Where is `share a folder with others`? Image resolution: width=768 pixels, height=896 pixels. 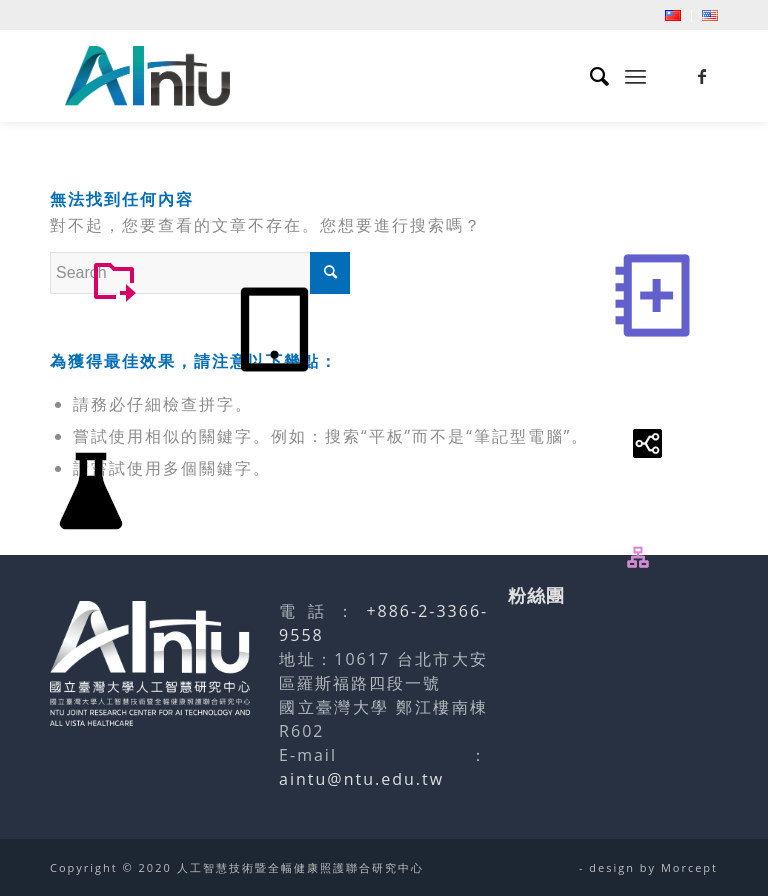 share a folder with others is located at coordinates (114, 281).